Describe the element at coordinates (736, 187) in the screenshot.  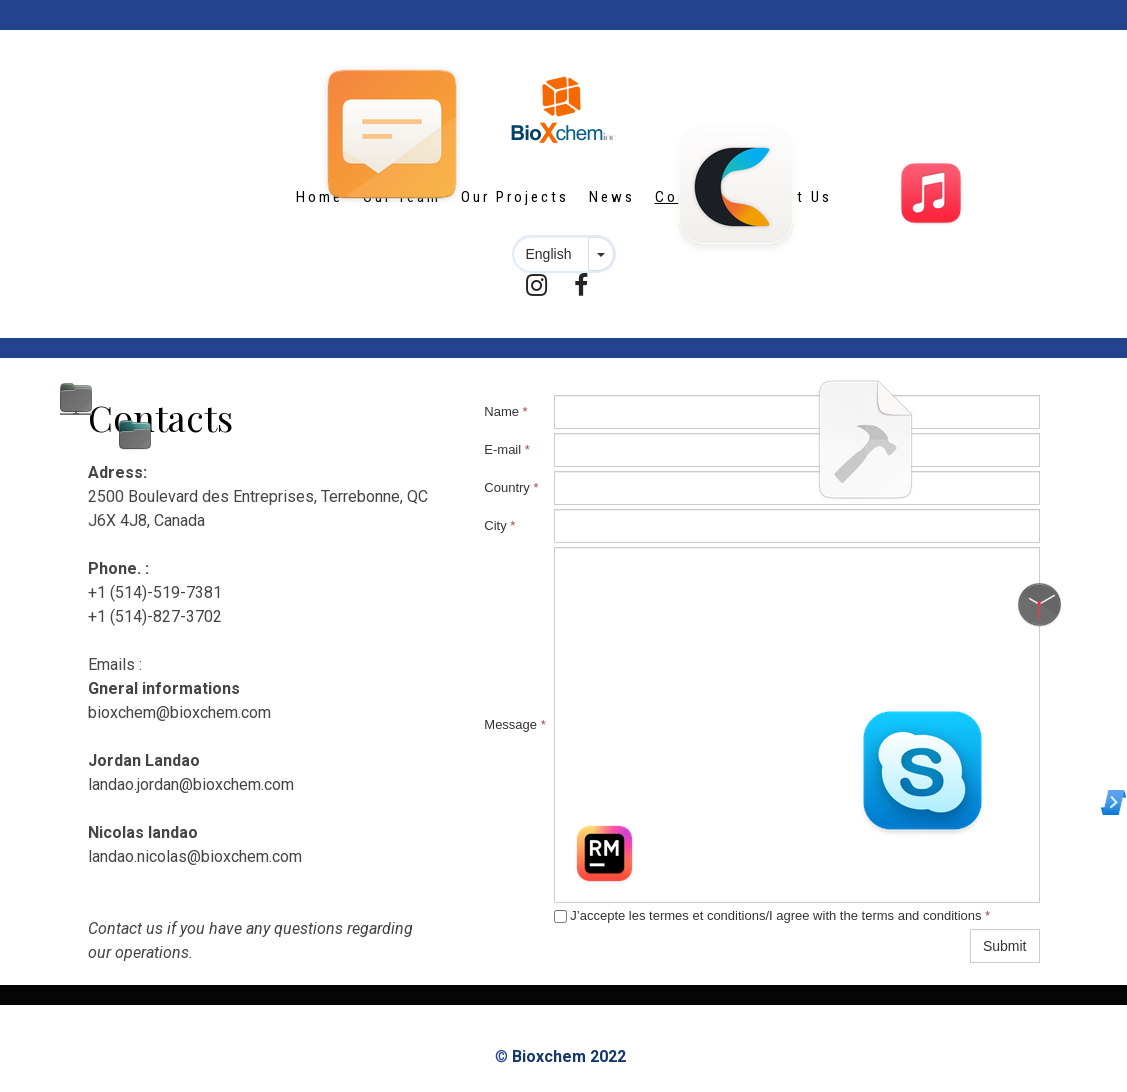
I see `open calligra gemini app` at that location.